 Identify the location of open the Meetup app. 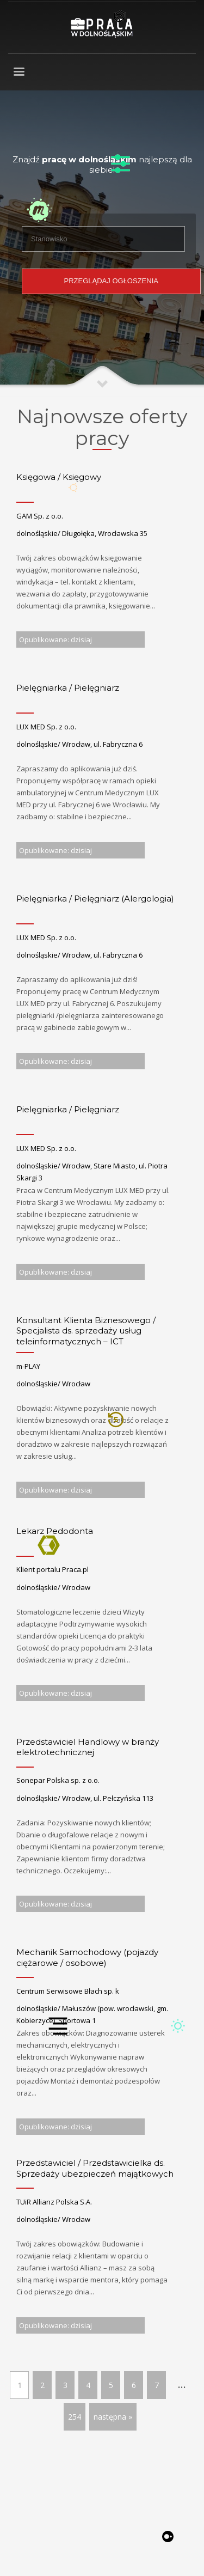
(39, 210).